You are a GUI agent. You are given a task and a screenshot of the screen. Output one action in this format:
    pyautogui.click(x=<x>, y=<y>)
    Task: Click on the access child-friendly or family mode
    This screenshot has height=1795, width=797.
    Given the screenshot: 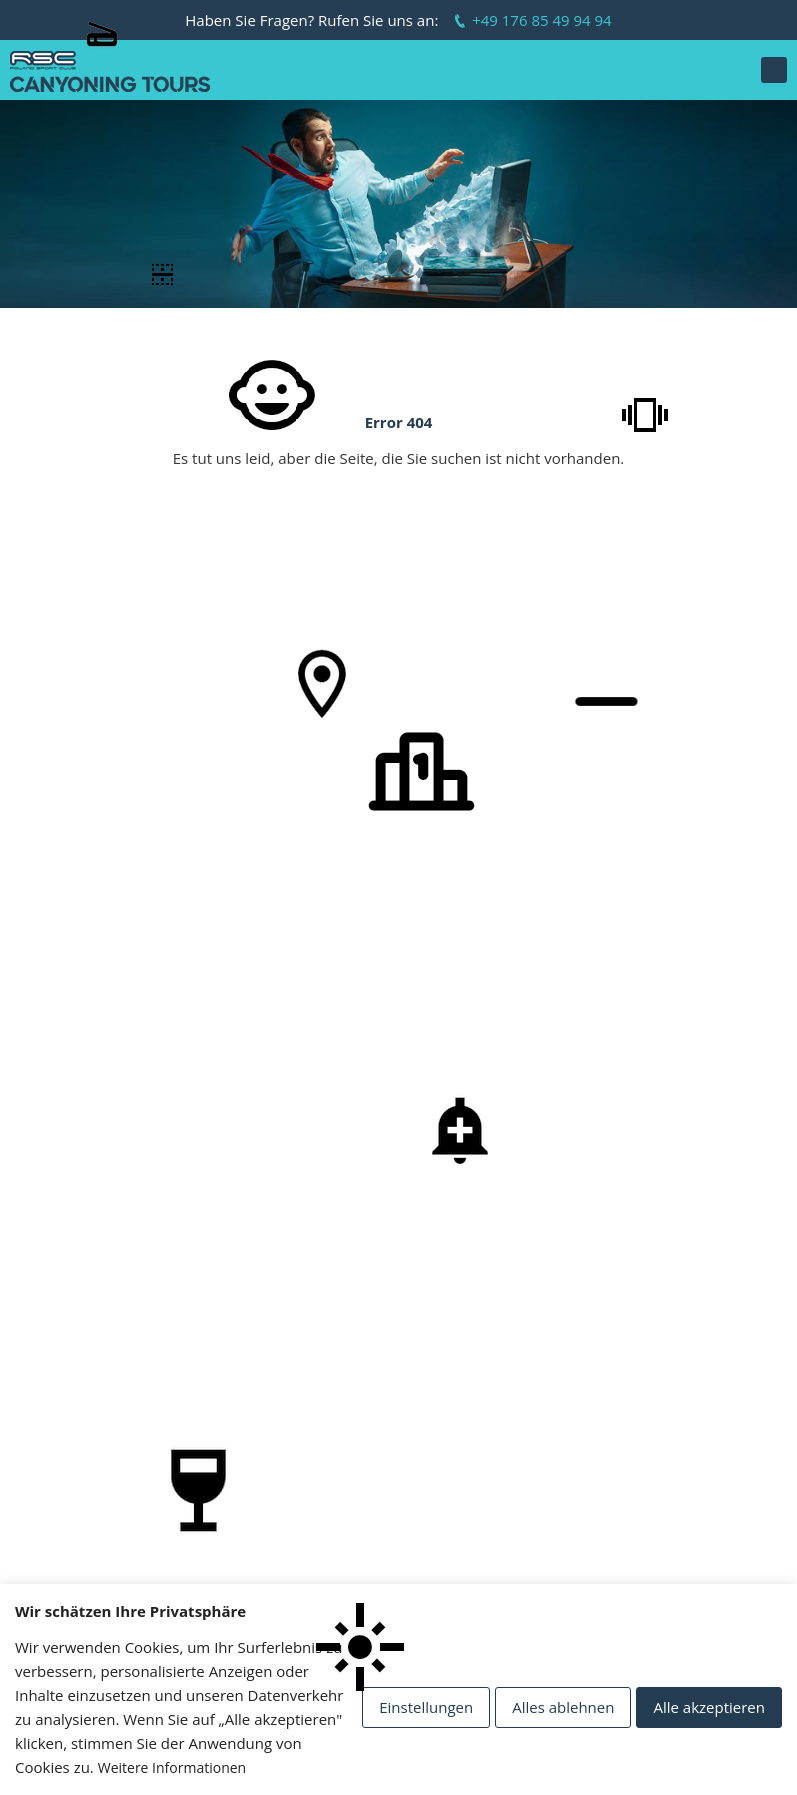 What is the action you would take?
    pyautogui.click(x=272, y=395)
    